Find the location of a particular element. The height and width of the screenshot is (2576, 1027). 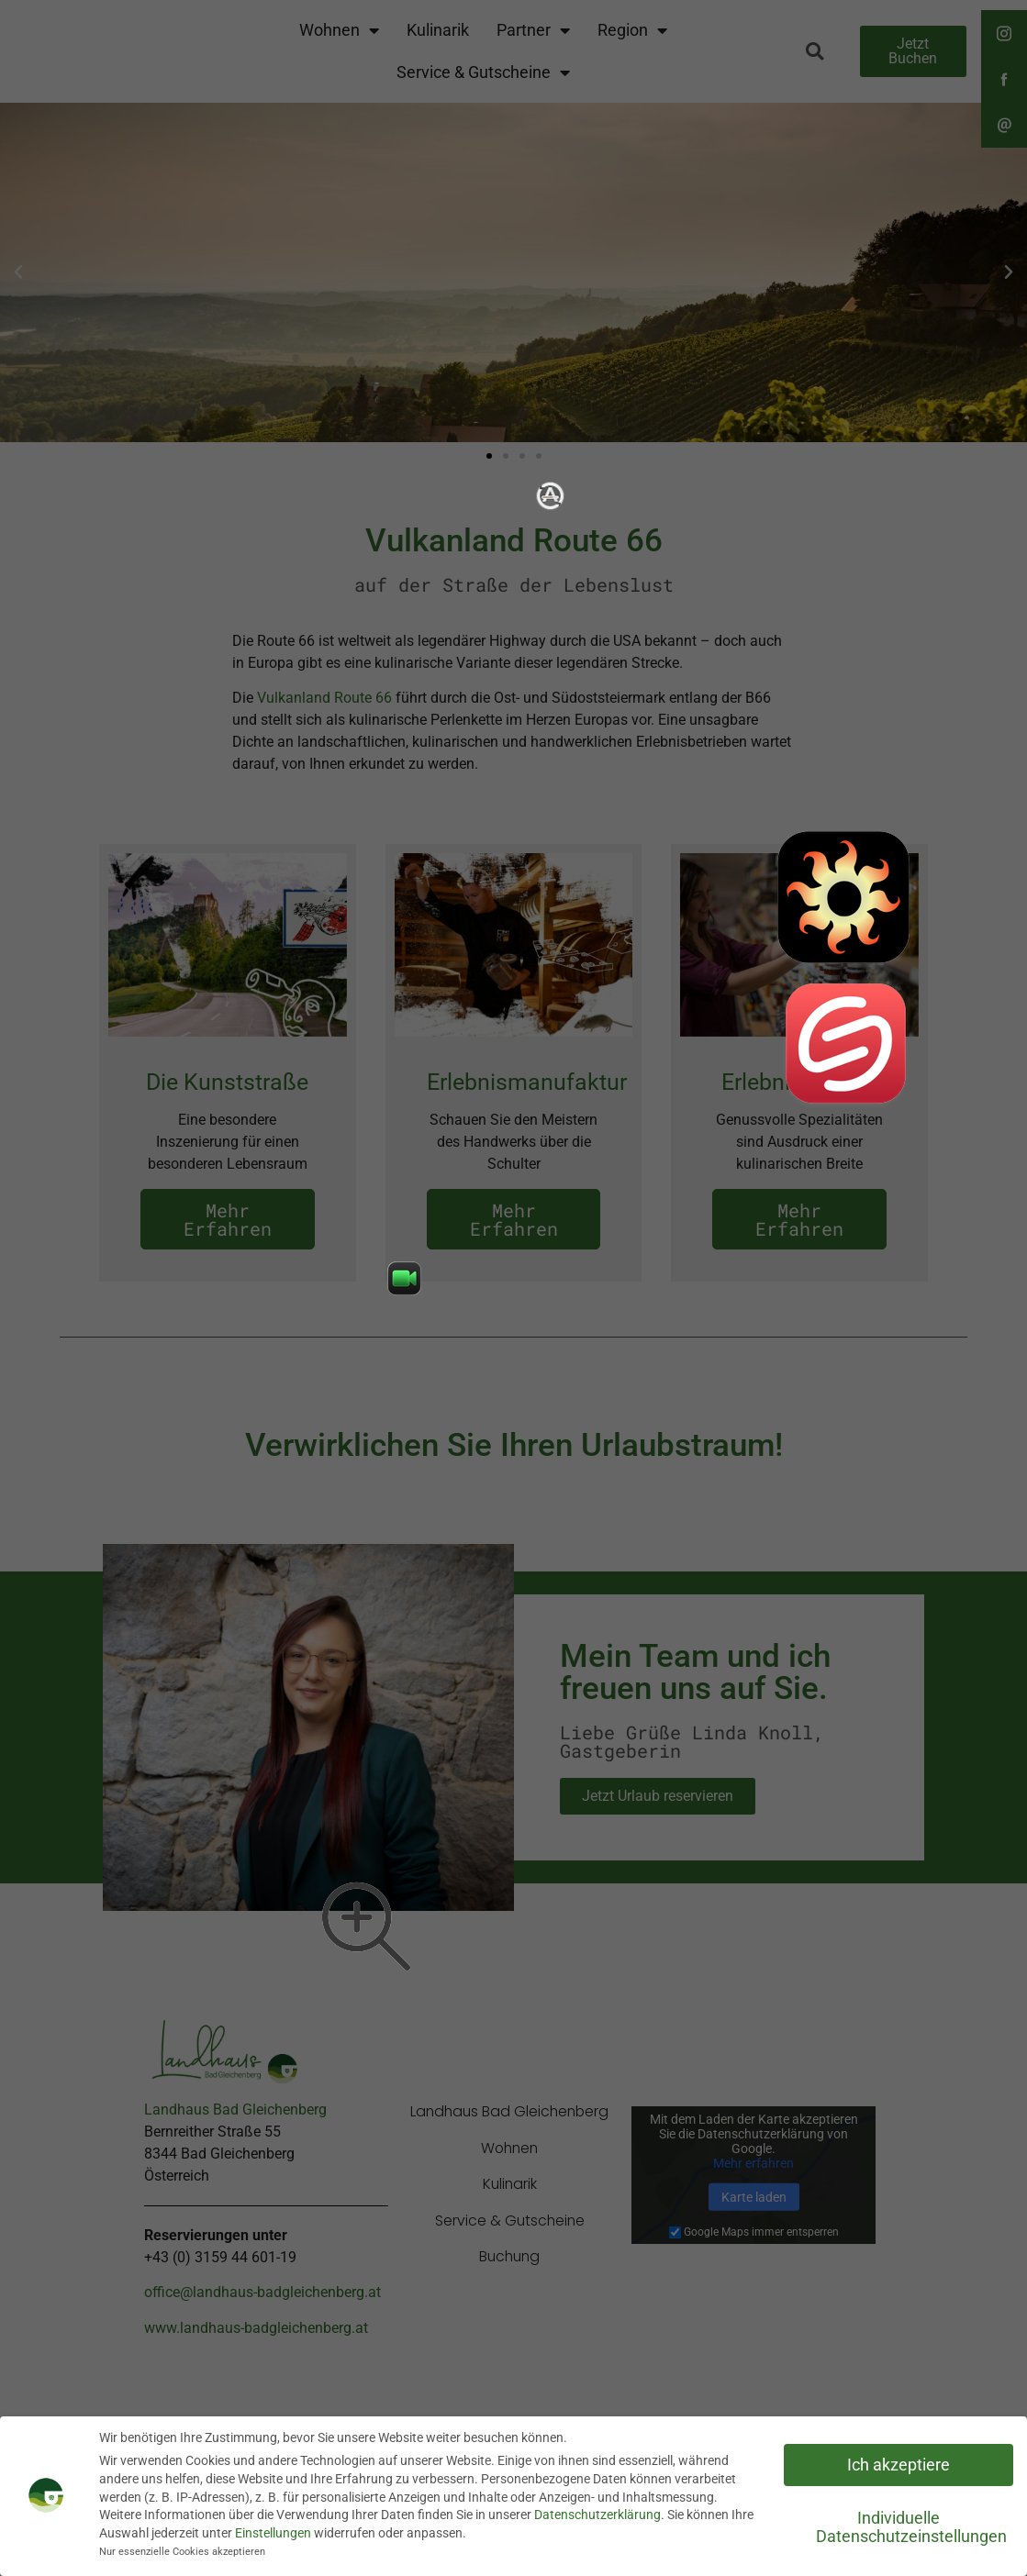

open smash file transfer app is located at coordinates (845, 1043).